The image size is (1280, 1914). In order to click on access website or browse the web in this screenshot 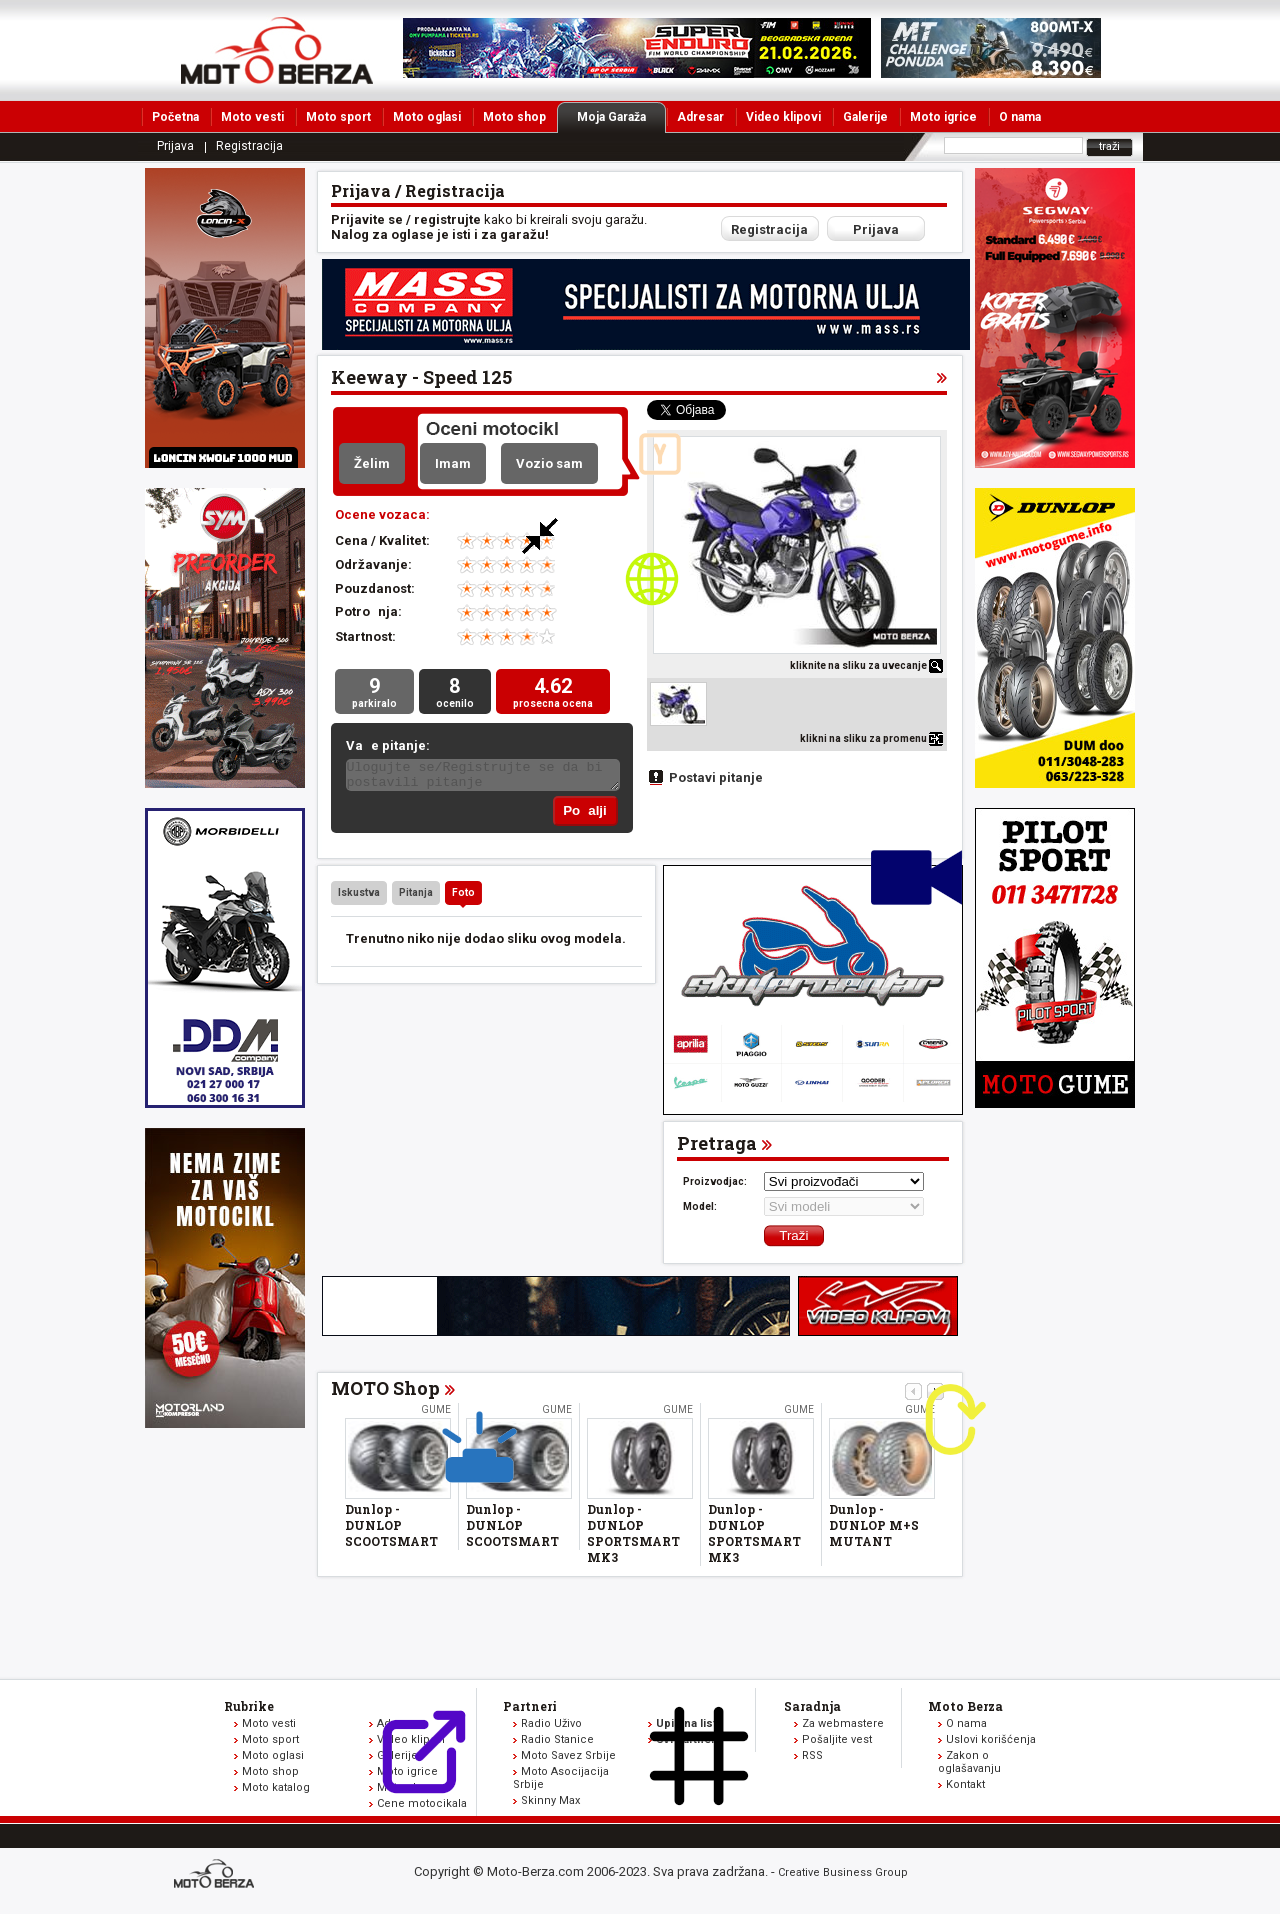, I will do `click(652, 579)`.